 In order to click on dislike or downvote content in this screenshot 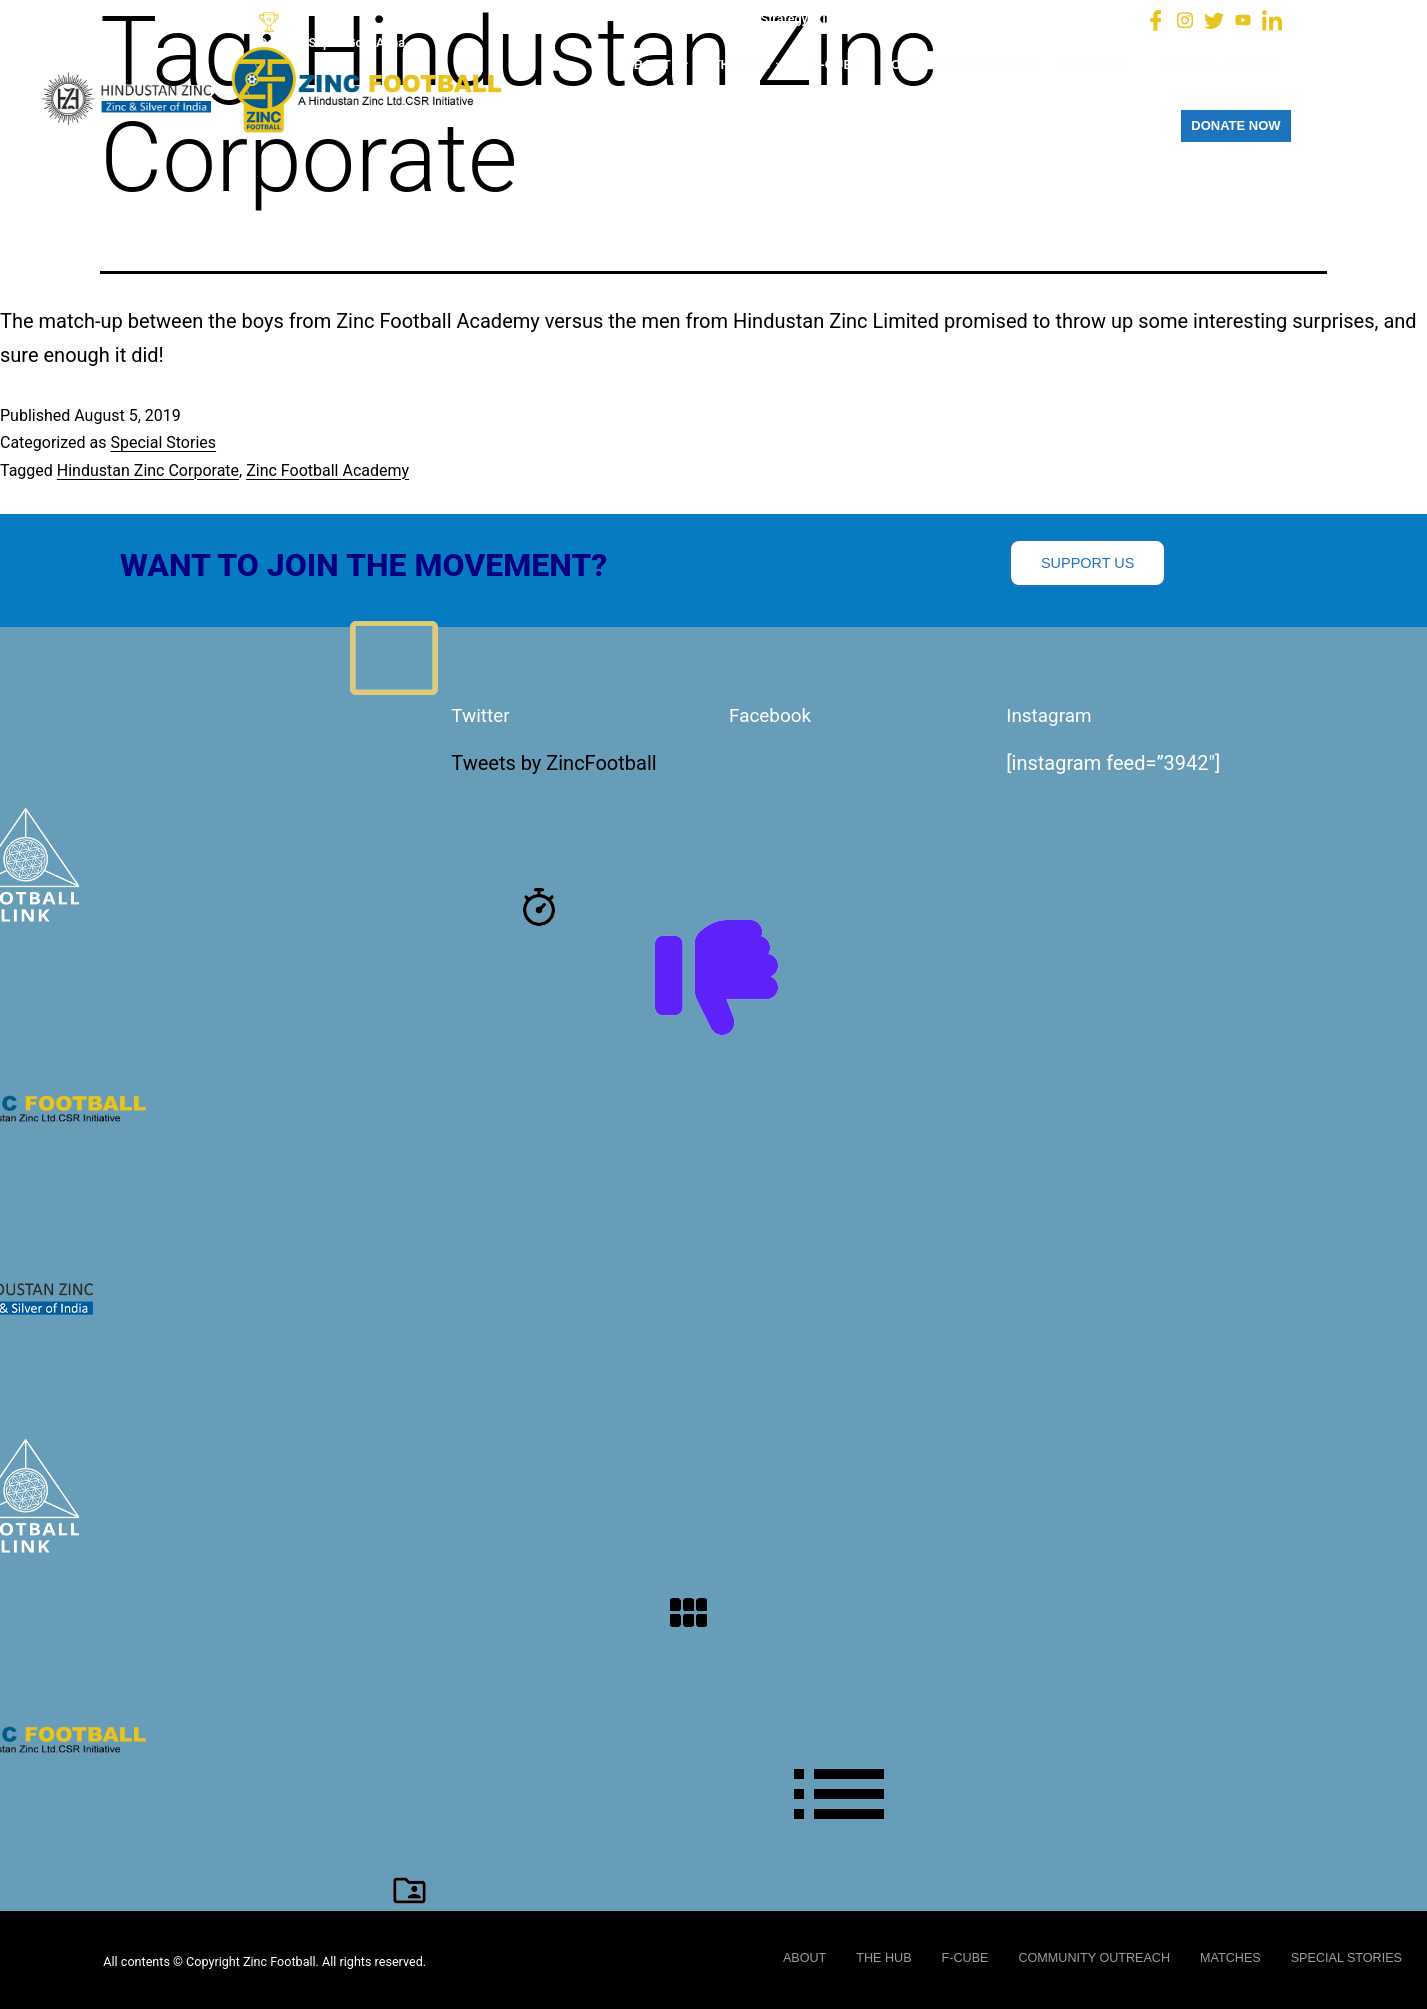, I will do `click(718, 975)`.